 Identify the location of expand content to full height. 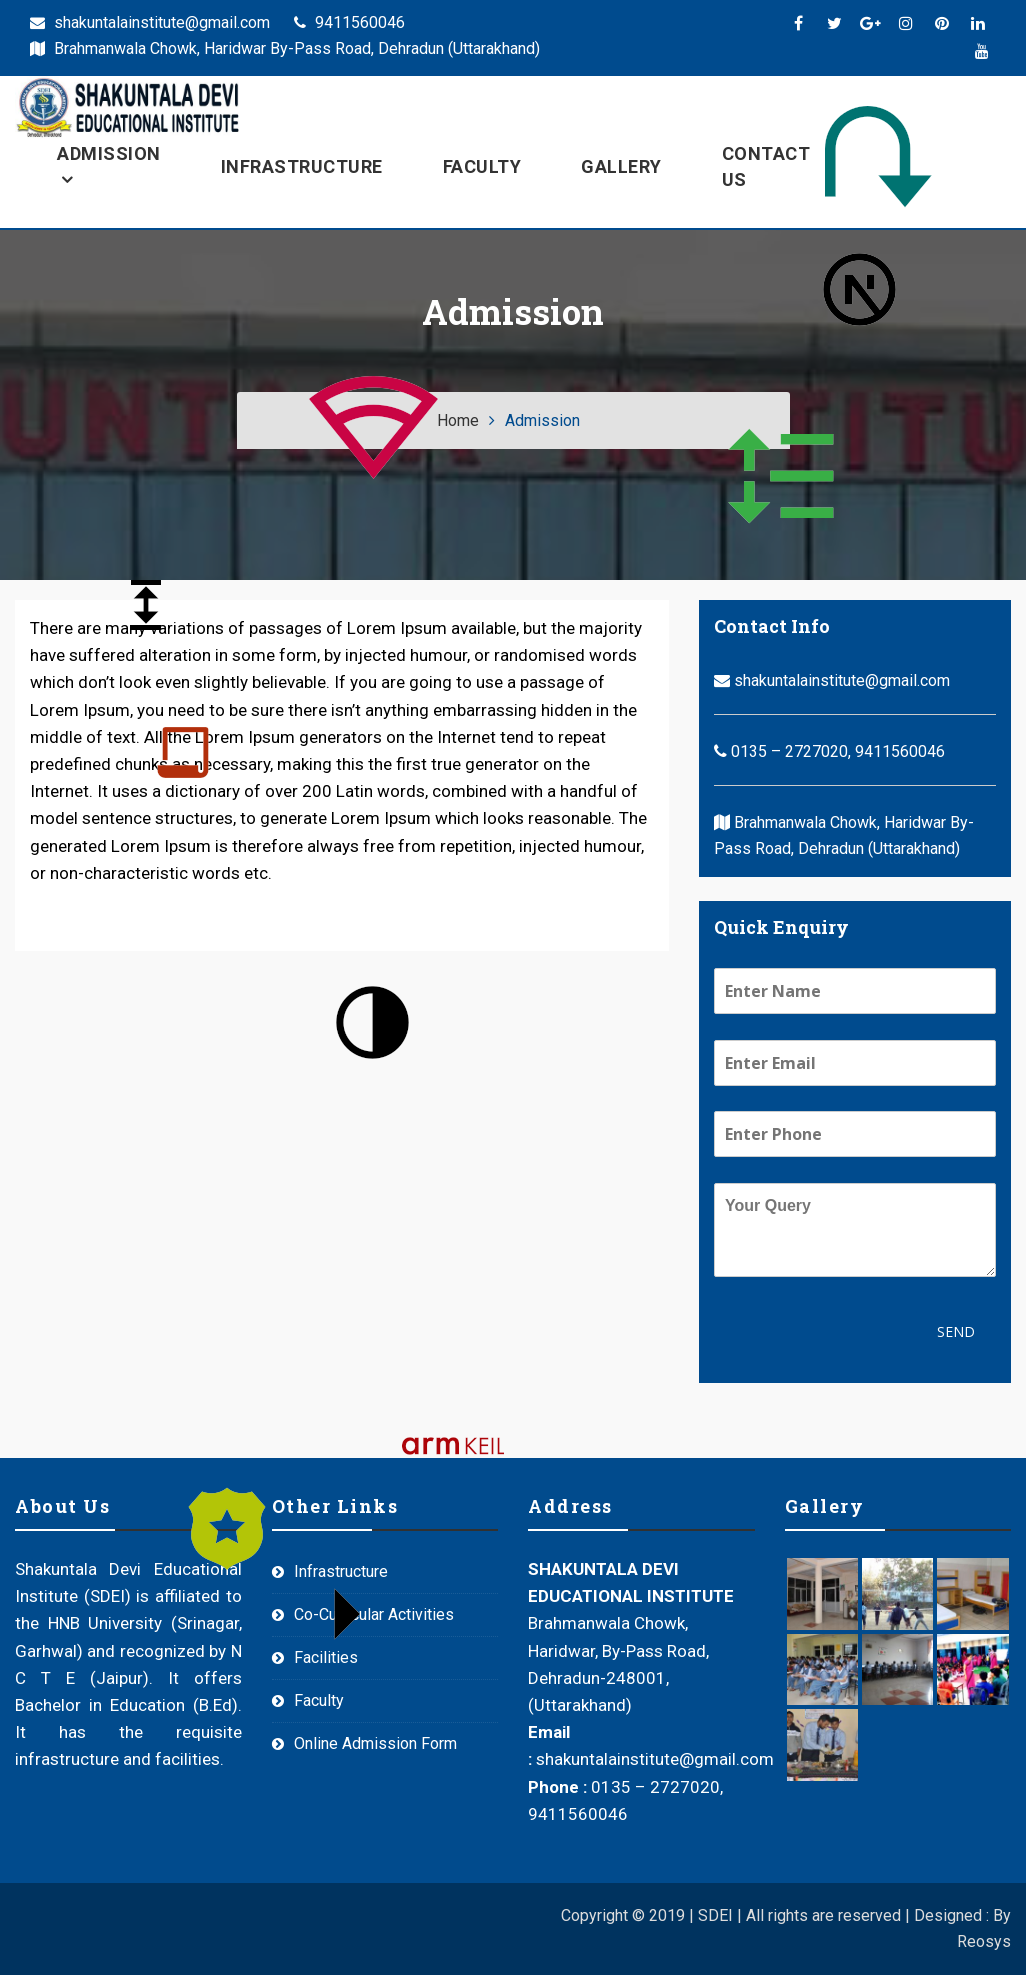
(146, 605).